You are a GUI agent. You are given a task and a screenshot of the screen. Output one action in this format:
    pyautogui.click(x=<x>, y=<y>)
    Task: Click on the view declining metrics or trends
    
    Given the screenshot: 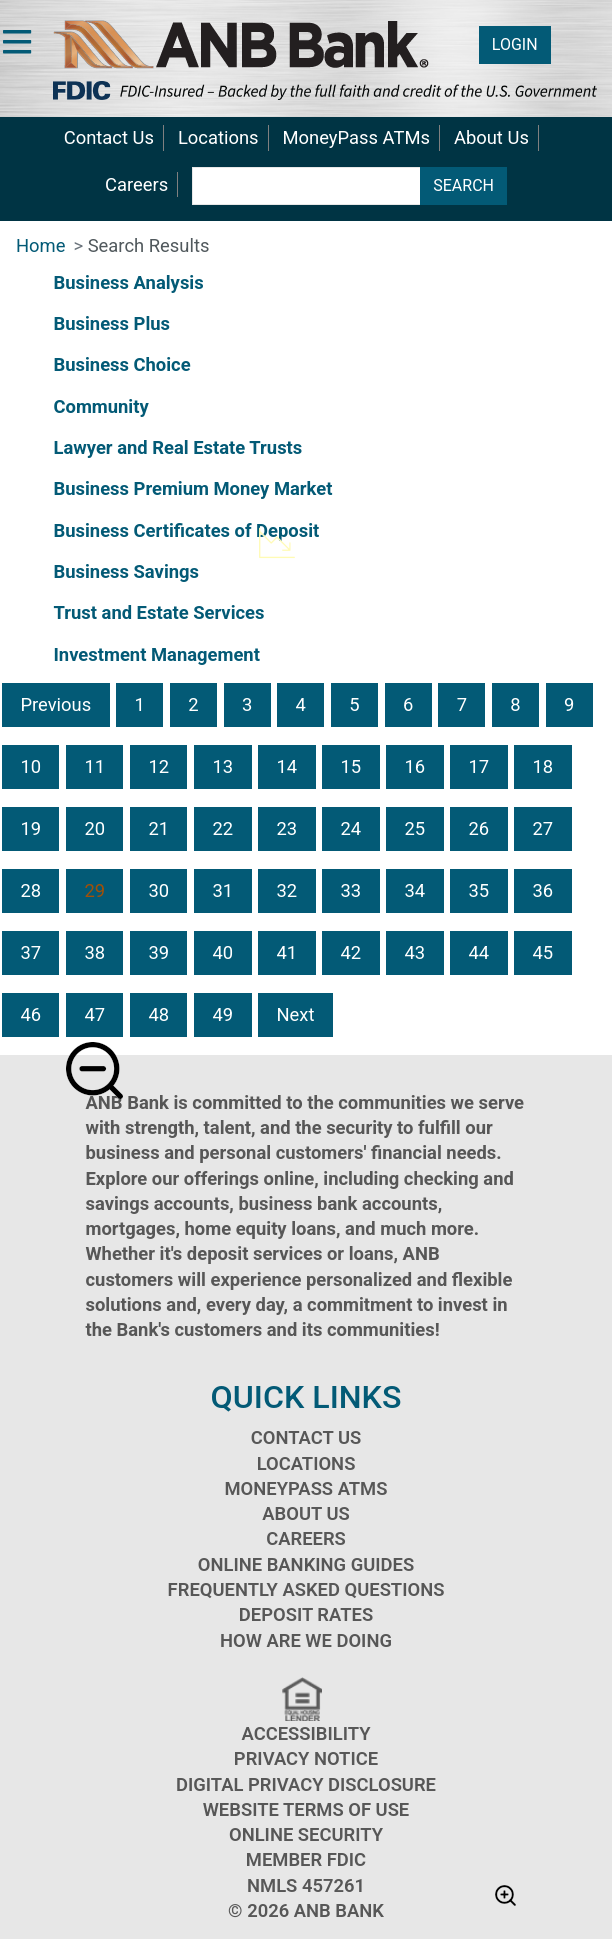 What is the action you would take?
    pyautogui.click(x=277, y=543)
    